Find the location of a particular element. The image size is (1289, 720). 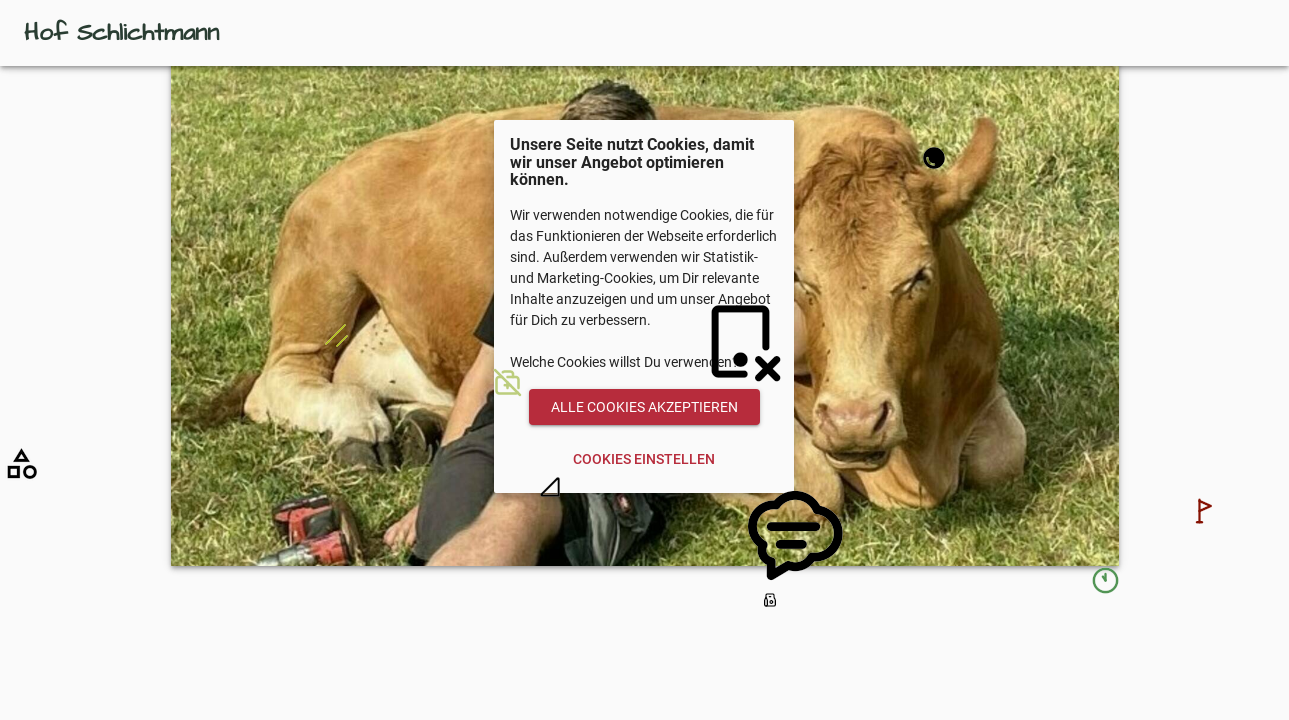

indicates weak cellular signal strength is located at coordinates (550, 487).